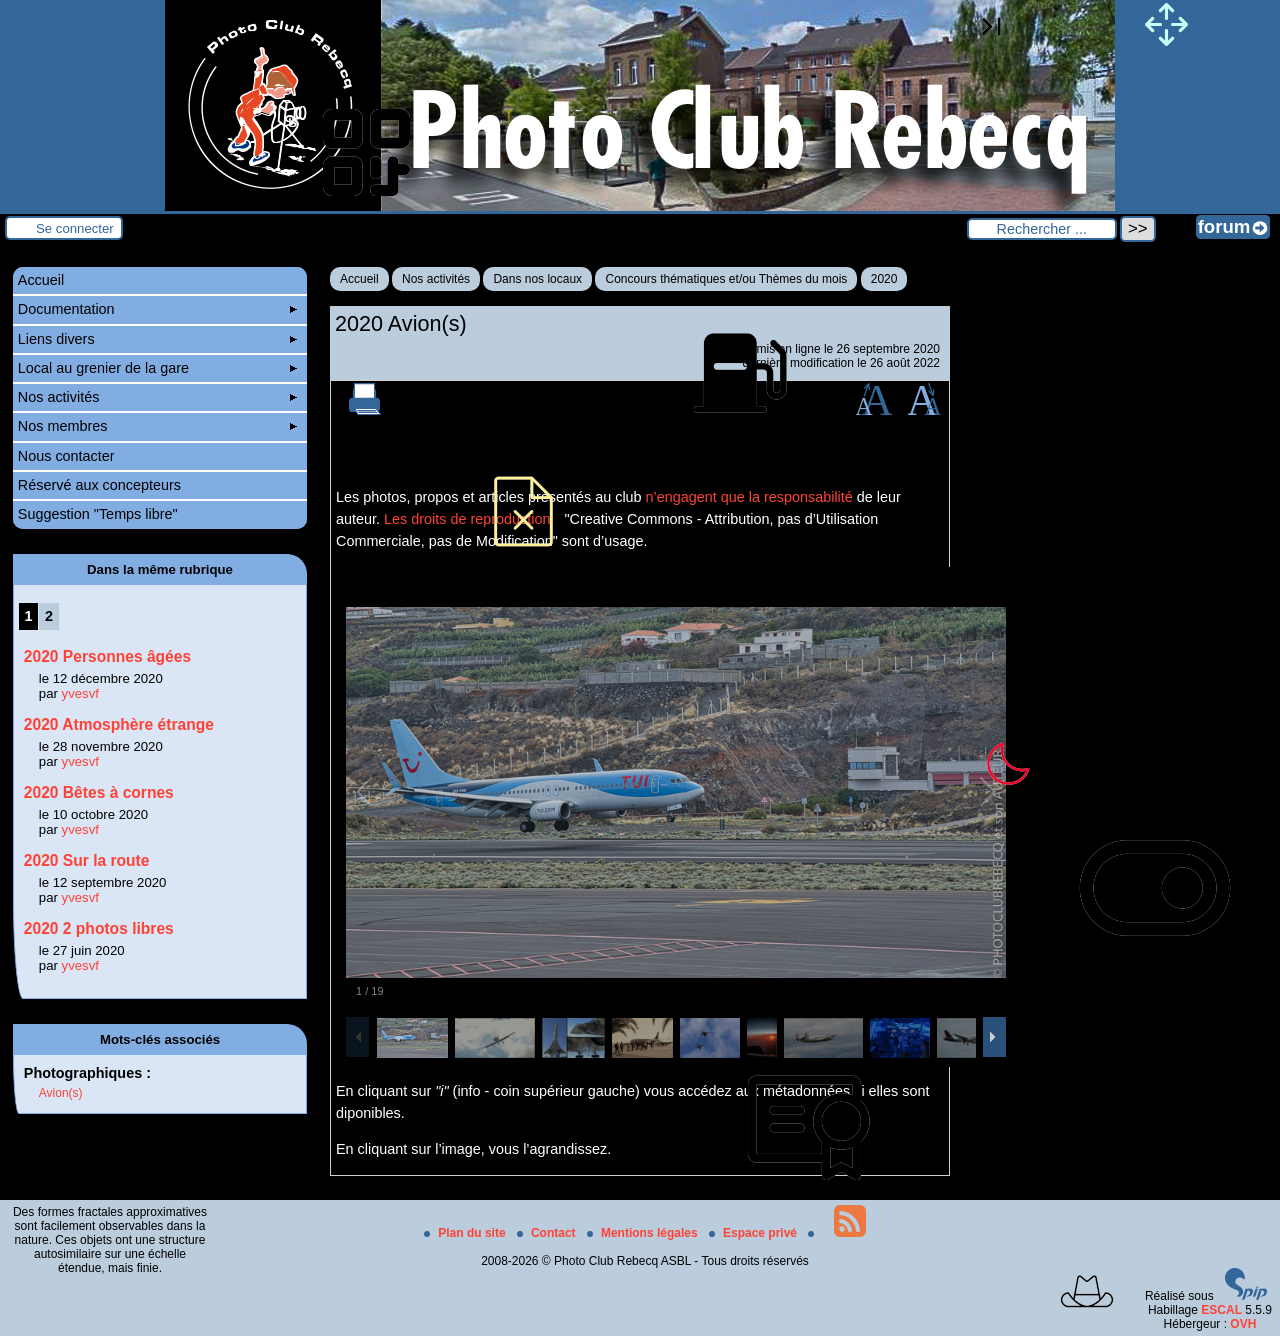  What do you see at coordinates (1007, 765) in the screenshot?
I see `toggle dark mode or night theme` at bounding box center [1007, 765].